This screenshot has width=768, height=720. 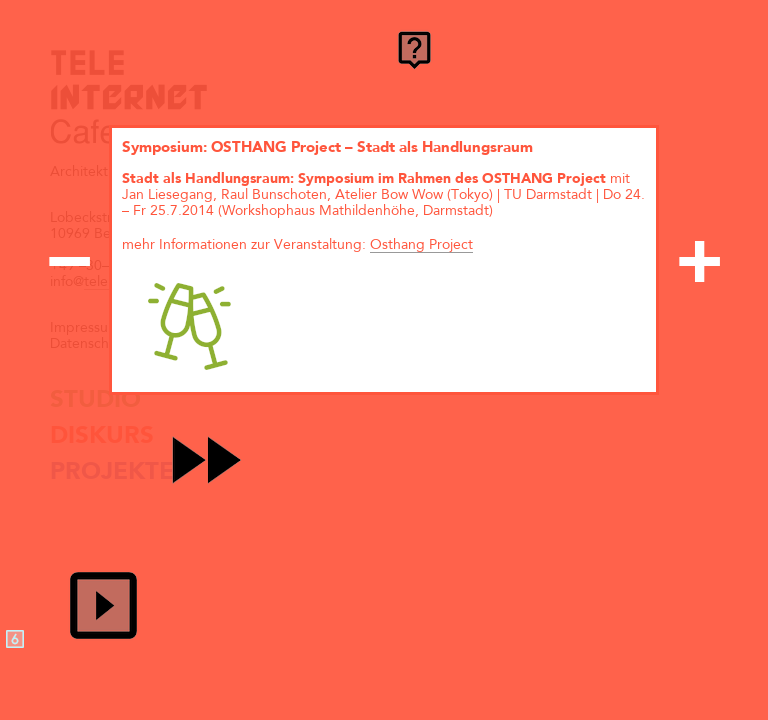 I want to click on select the number six, so click(x=15, y=639).